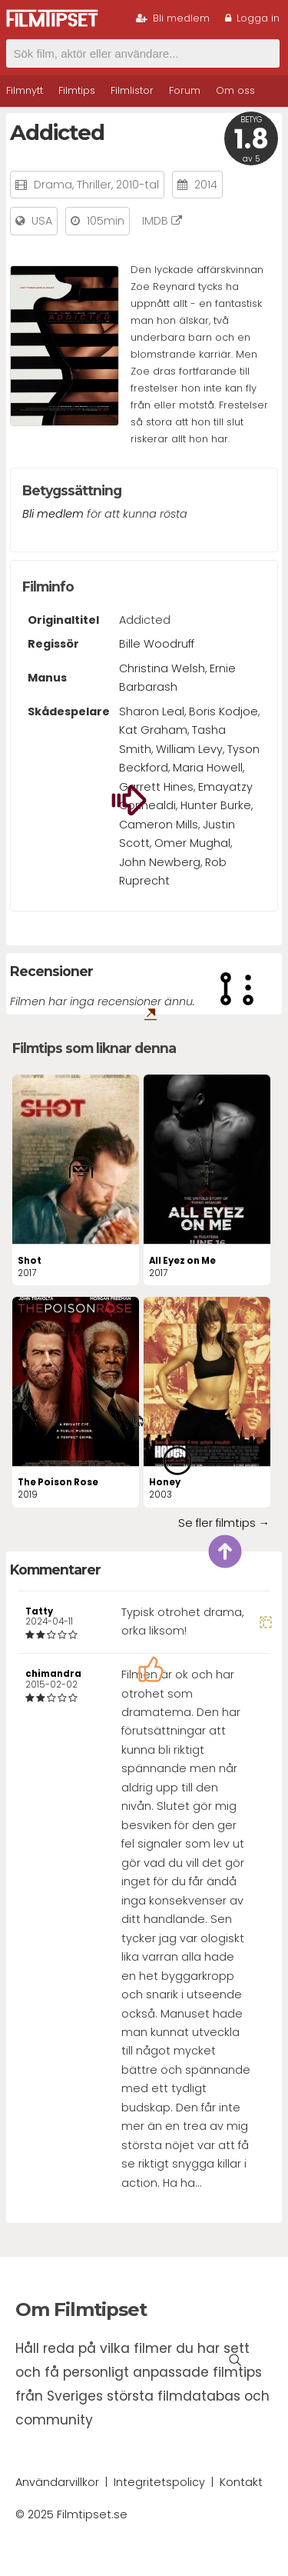 This screenshot has width=288, height=2576. Describe the element at coordinates (129, 800) in the screenshot. I see `skip forward or advance to next item` at that location.